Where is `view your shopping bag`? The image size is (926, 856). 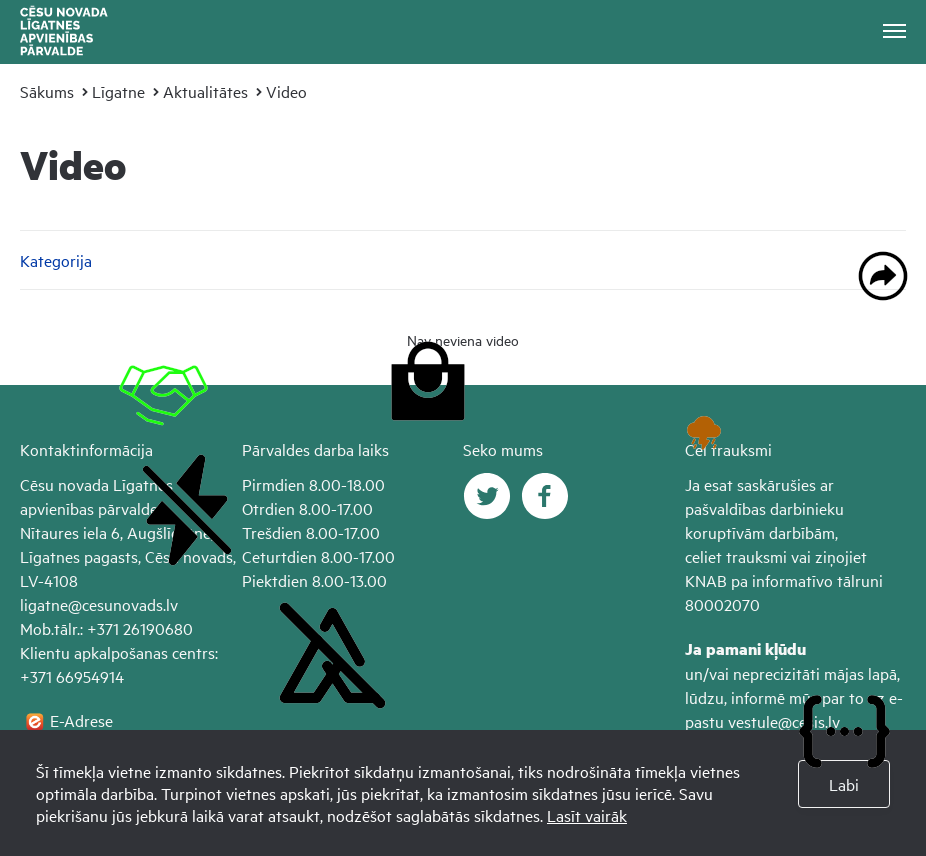 view your shopping bag is located at coordinates (428, 381).